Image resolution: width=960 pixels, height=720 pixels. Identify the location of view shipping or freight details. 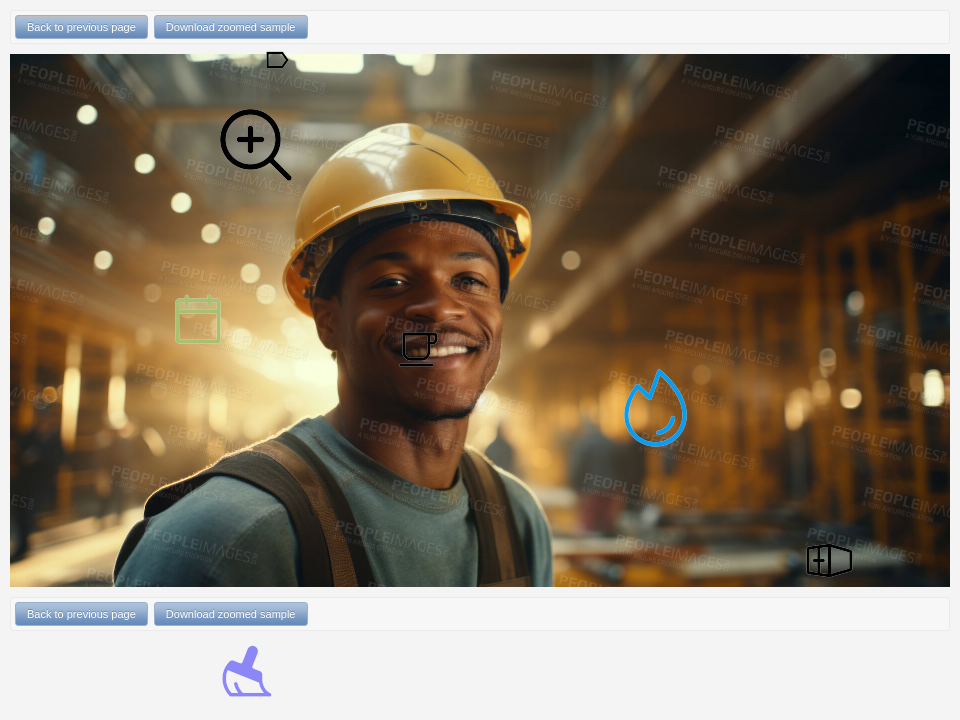
(829, 560).